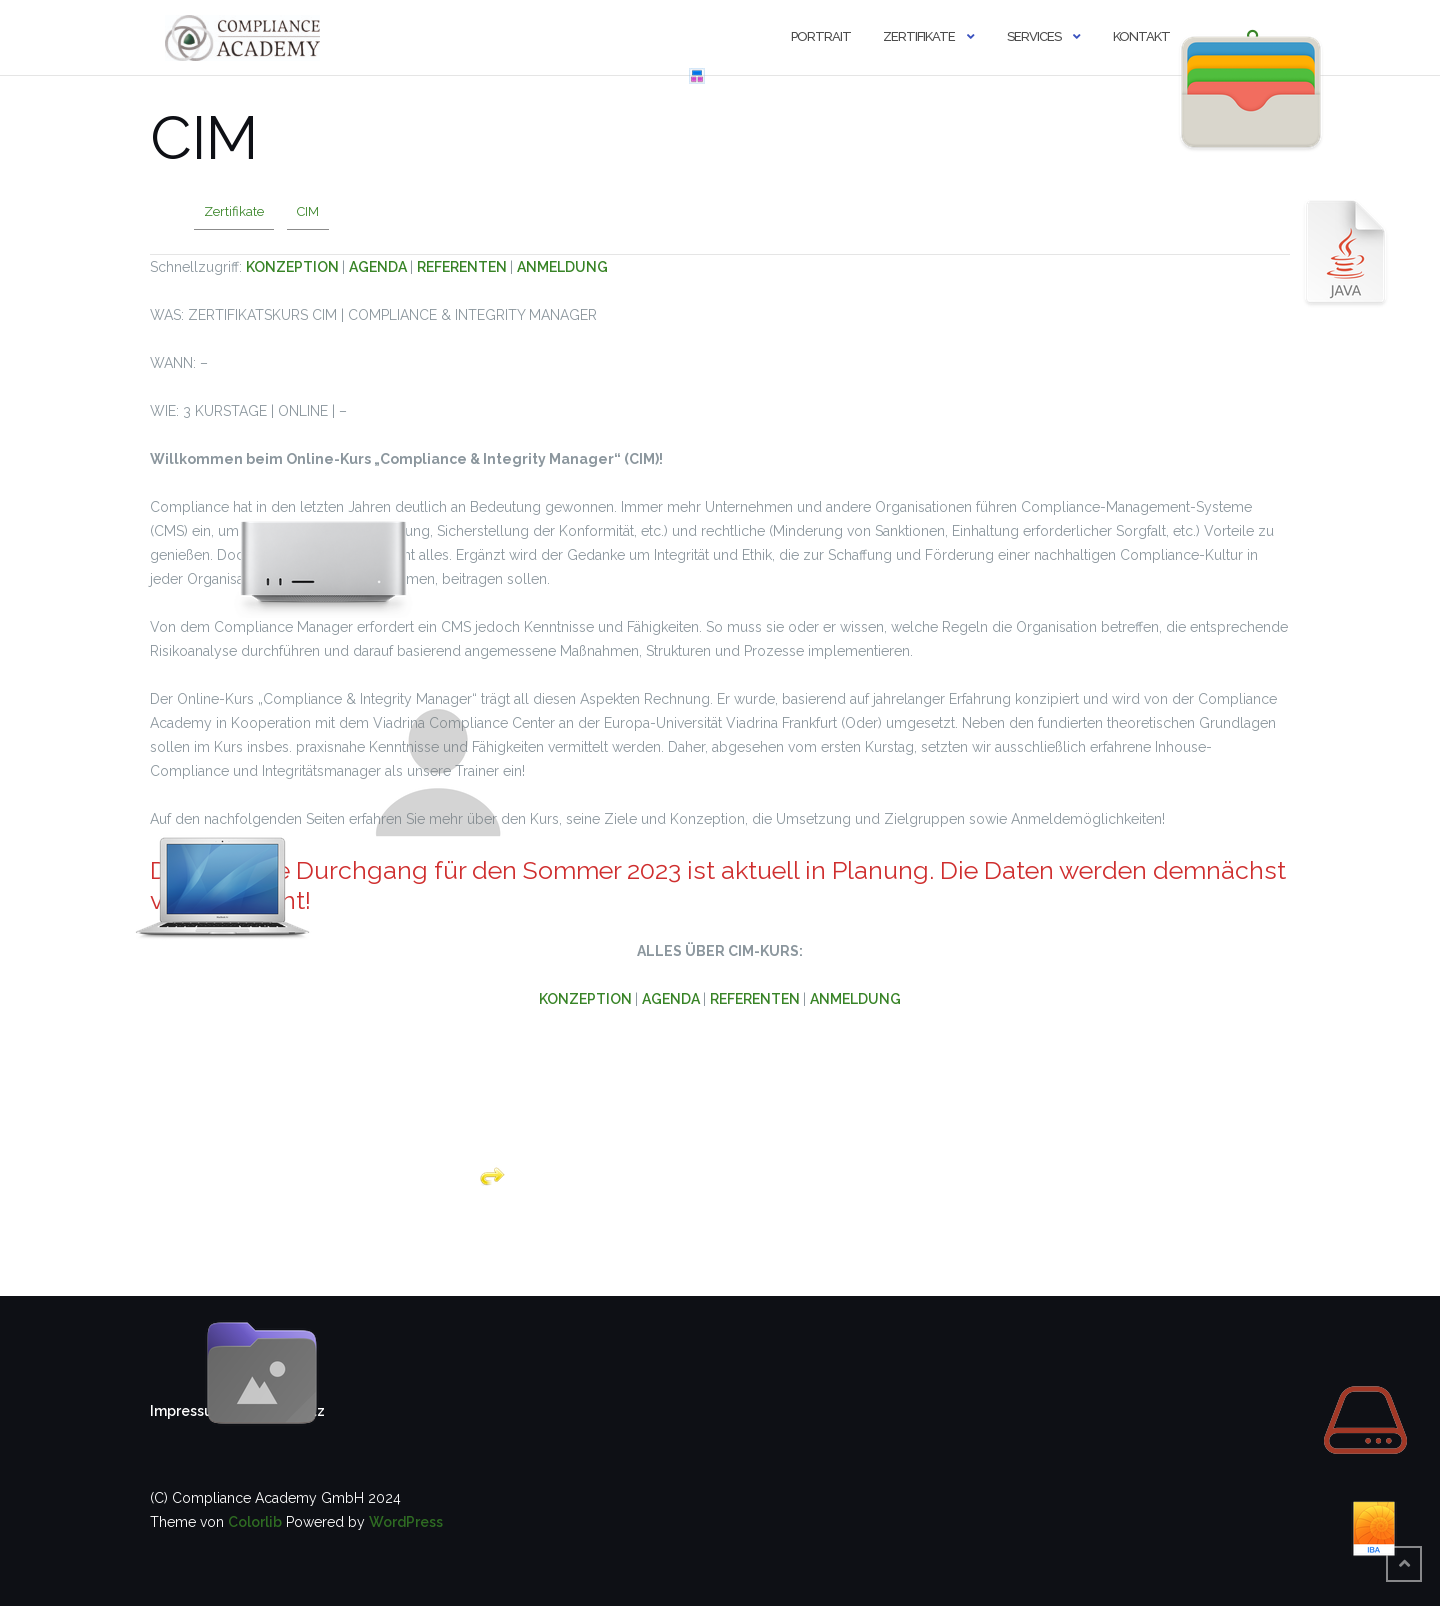  I want to click on a java source code file, so click(1345, 253).